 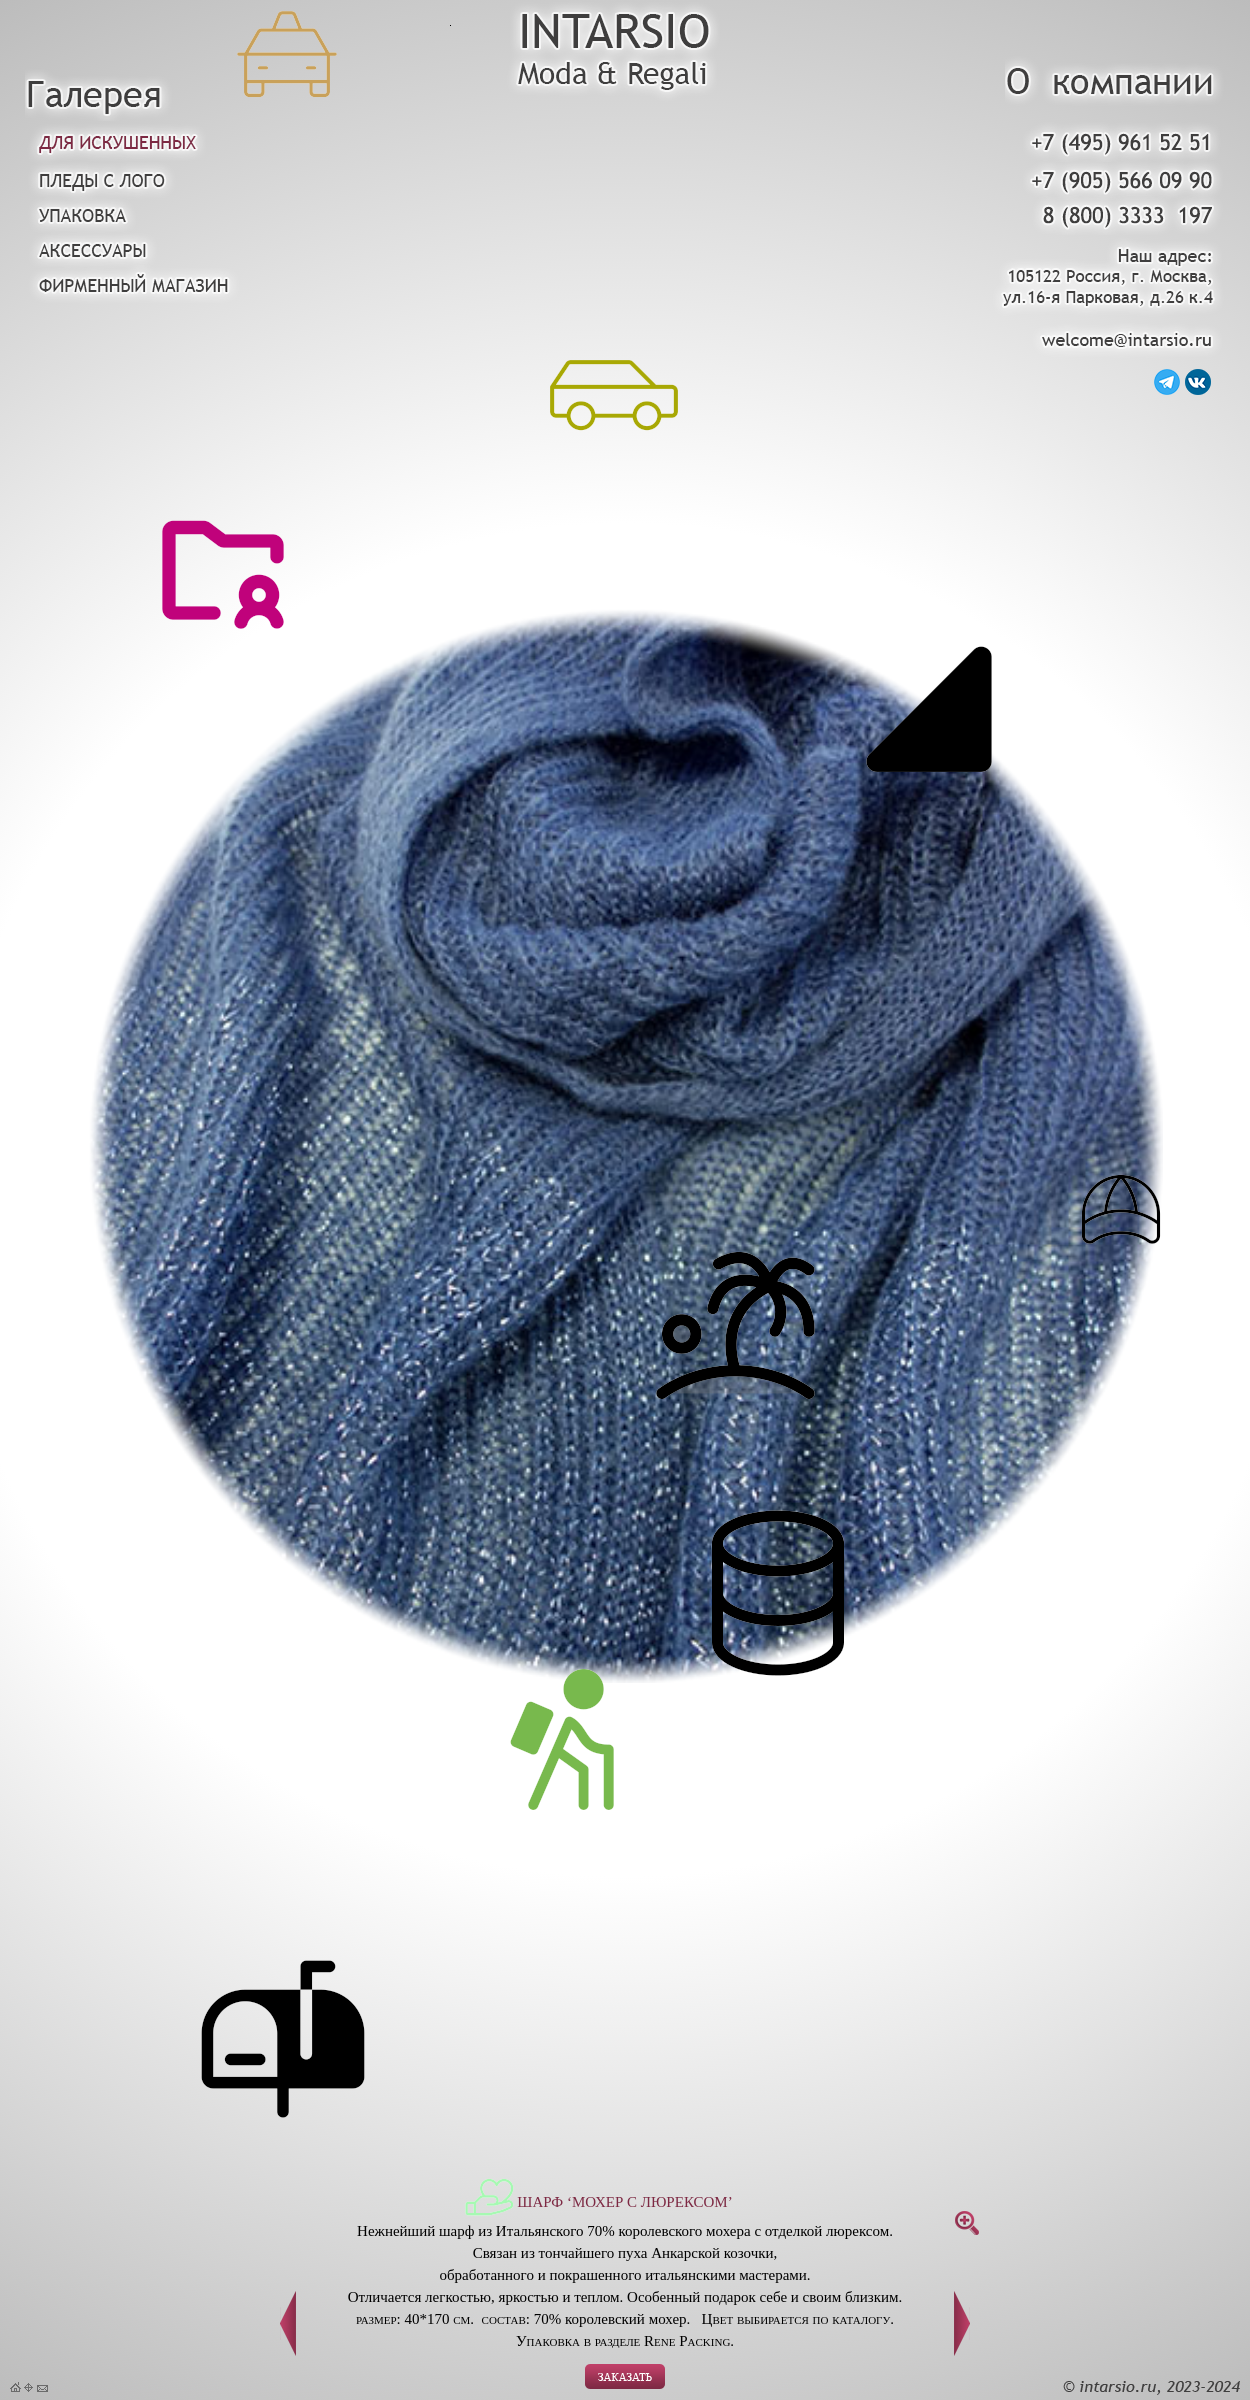 What do you see at coordinates (491, 2198) in the screenshot?
I see `donate or make a charitable contribution` at bounding box center [491, 2198].